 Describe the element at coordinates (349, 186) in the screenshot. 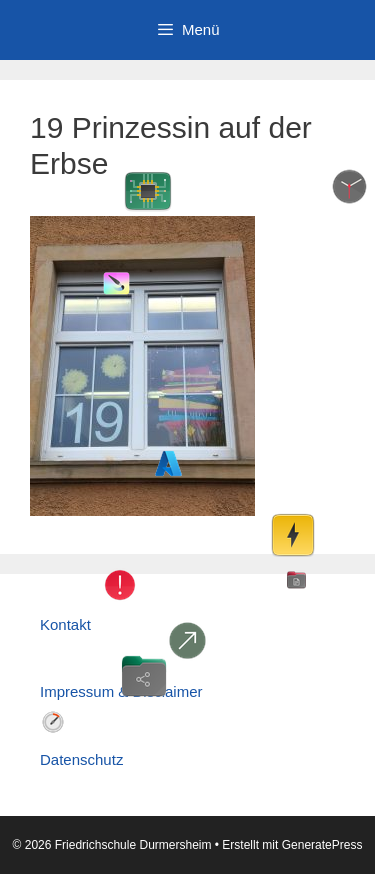

I see `open the clocks app` at that location.